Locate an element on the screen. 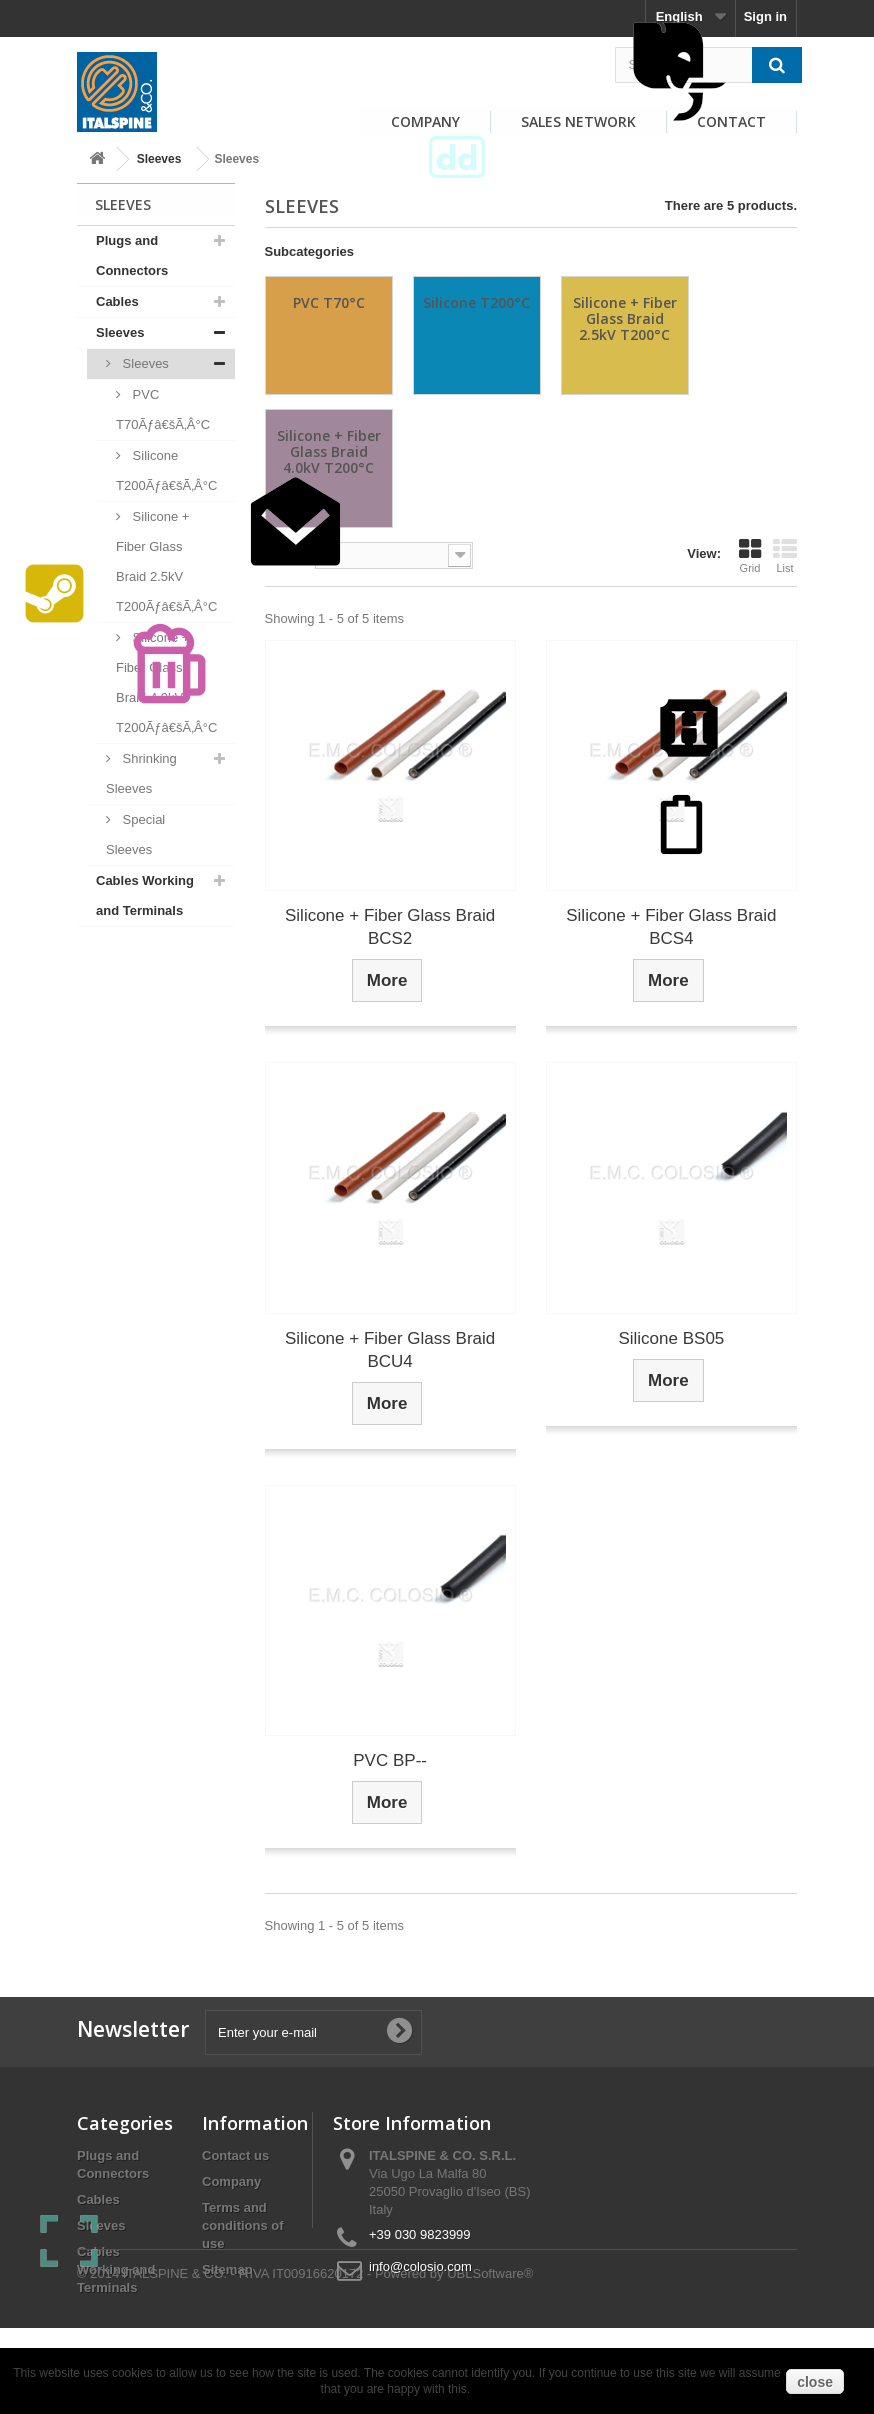 This screenshot has width=874, height=2414. deskpro logo is located at coordinates (679, 71).